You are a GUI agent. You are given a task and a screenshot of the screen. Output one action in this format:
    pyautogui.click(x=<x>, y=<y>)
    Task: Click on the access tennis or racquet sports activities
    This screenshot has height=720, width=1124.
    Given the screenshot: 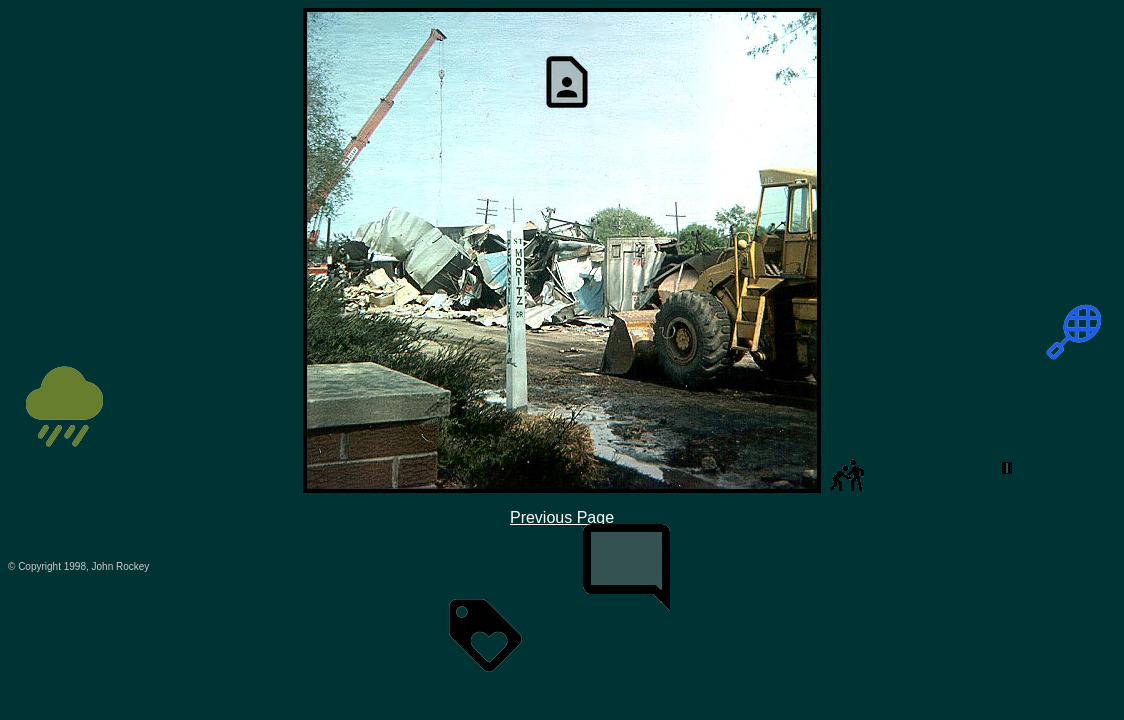 What is the action you would take?
    pyautogui.click(x=1073, y=333)
    